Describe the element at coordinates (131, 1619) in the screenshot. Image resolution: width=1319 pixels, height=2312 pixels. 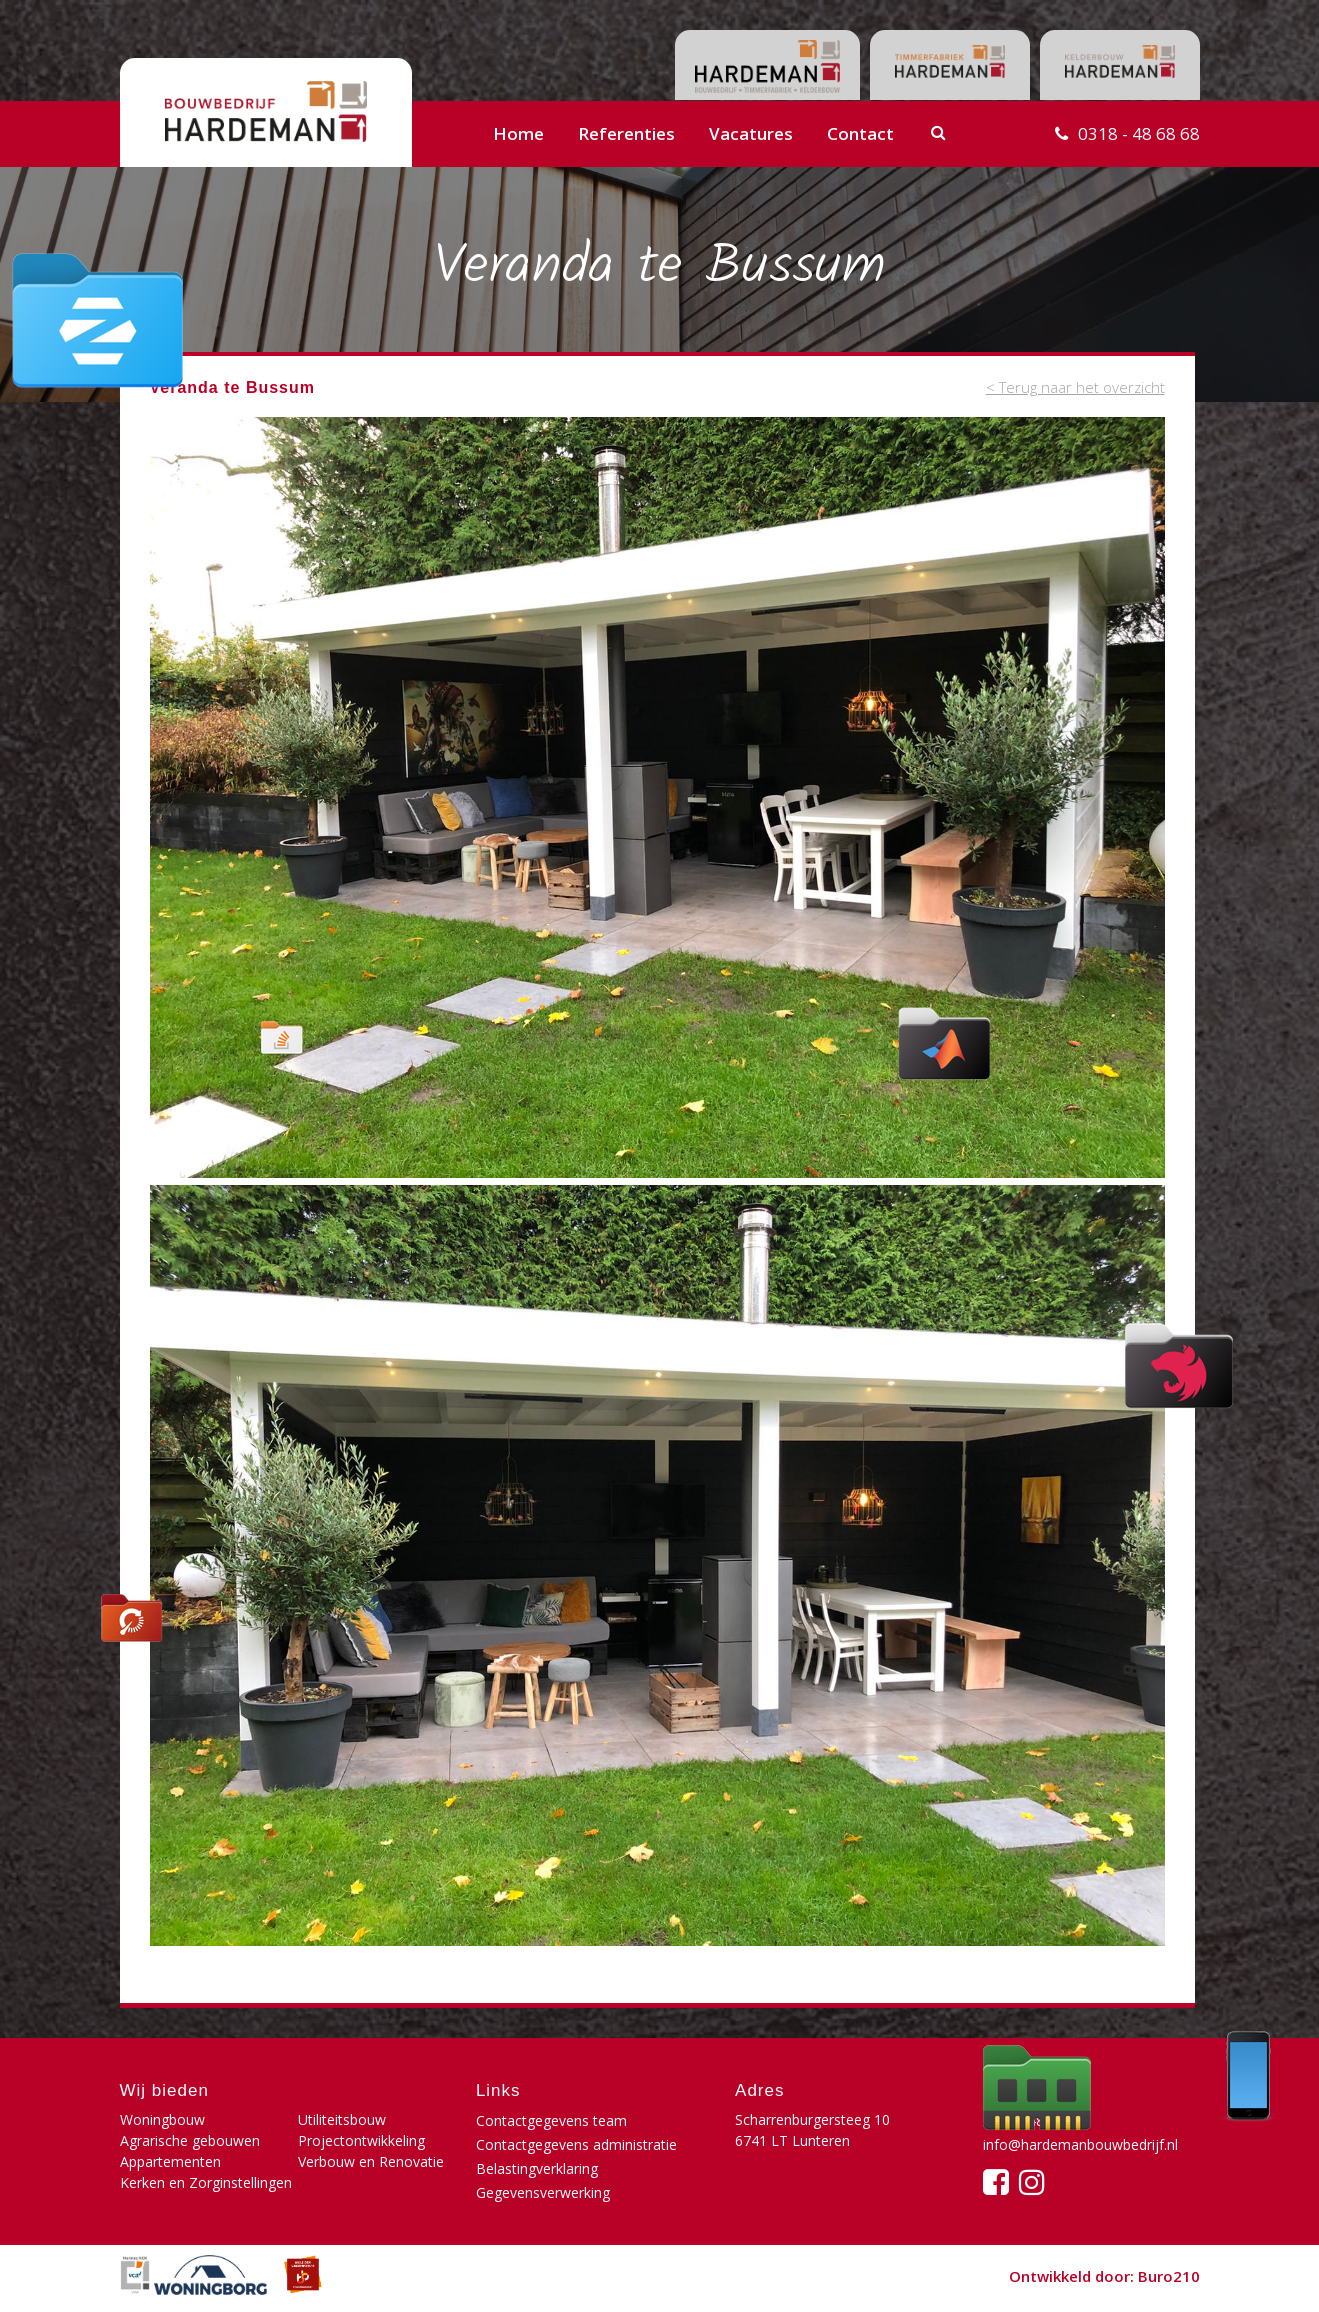
I see `open amd storemi application folder` at that location.